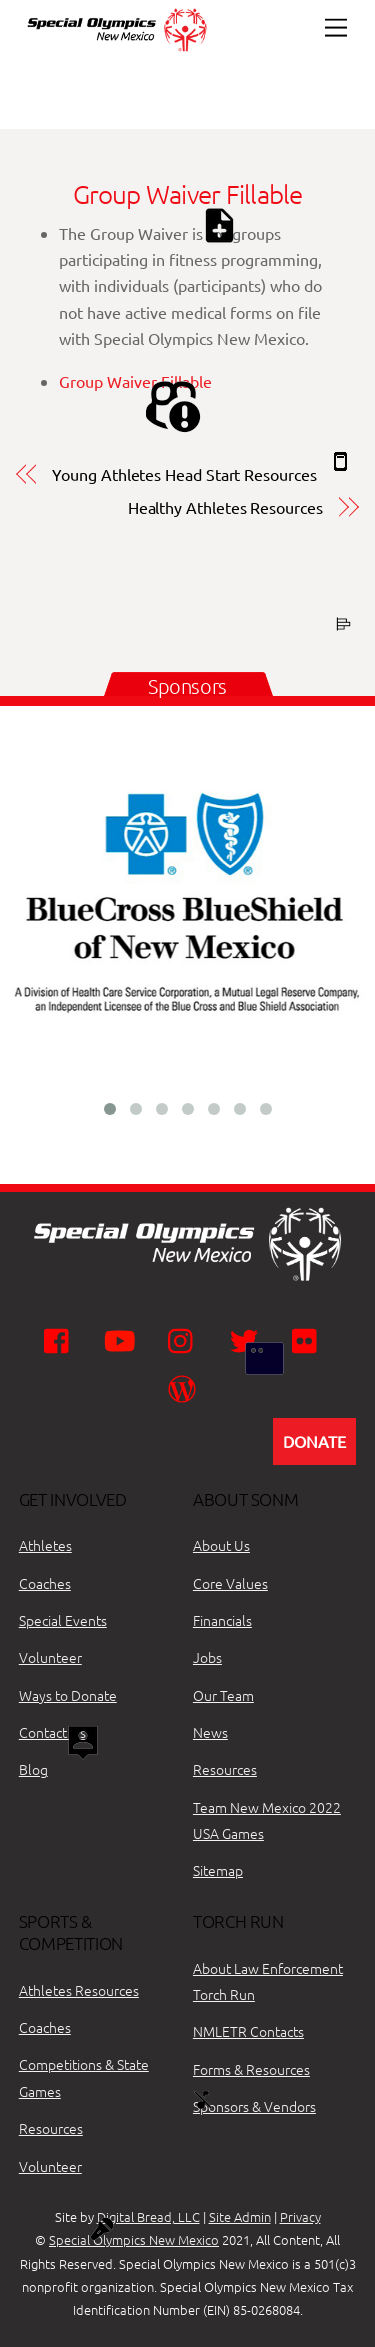 The image size is (375, 2347). I want to click on indicates a warning or issue with GitHub Copilot, so click(173, 405).